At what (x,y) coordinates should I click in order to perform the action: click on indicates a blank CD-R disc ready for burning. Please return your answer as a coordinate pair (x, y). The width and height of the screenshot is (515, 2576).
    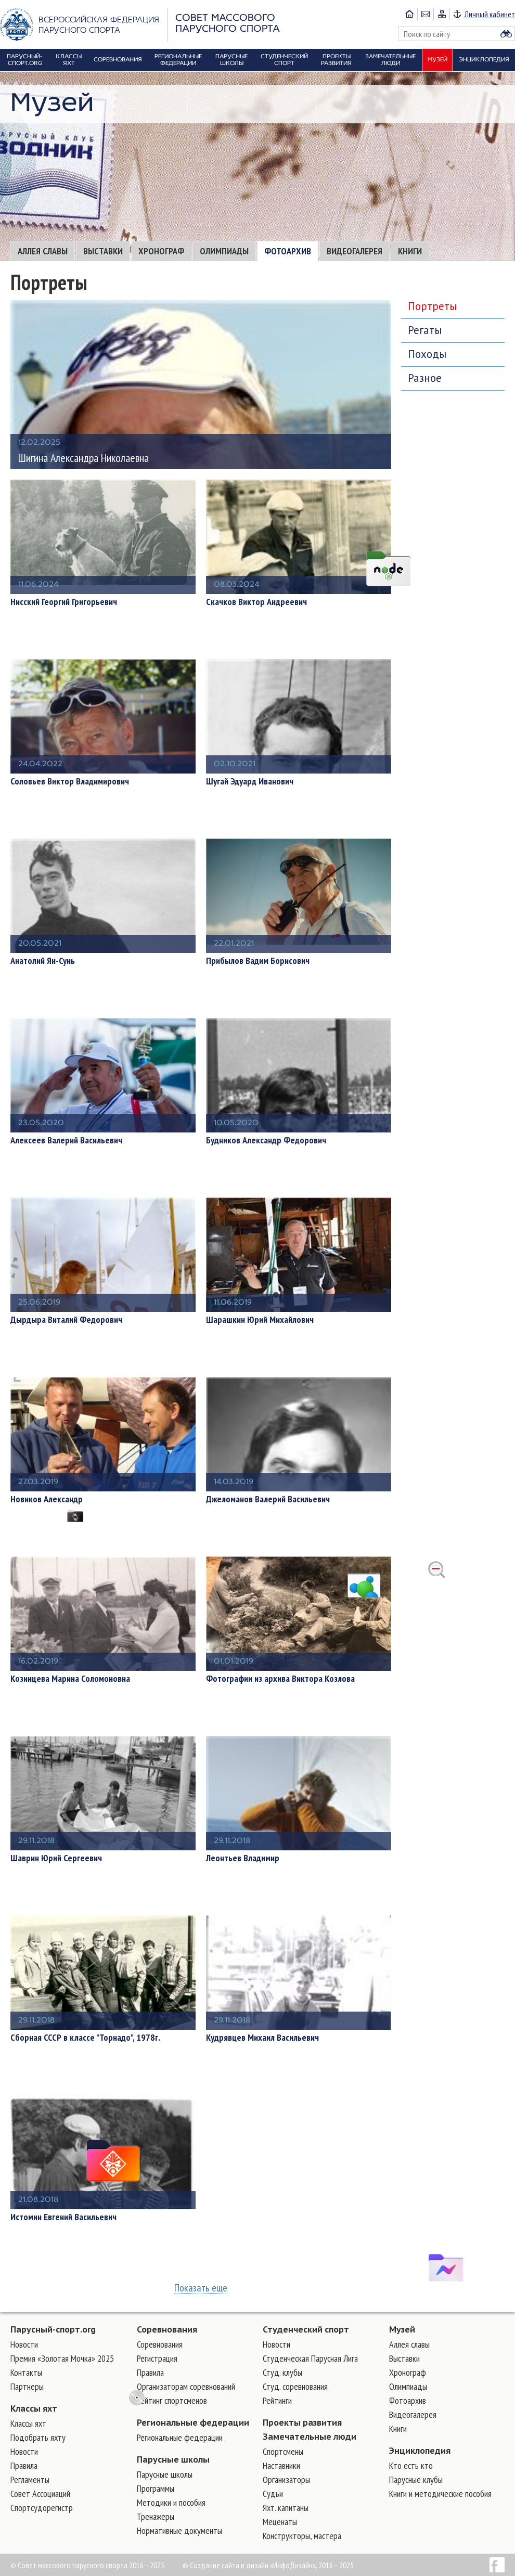
    Looking at the image, I should click on (137, 2398).